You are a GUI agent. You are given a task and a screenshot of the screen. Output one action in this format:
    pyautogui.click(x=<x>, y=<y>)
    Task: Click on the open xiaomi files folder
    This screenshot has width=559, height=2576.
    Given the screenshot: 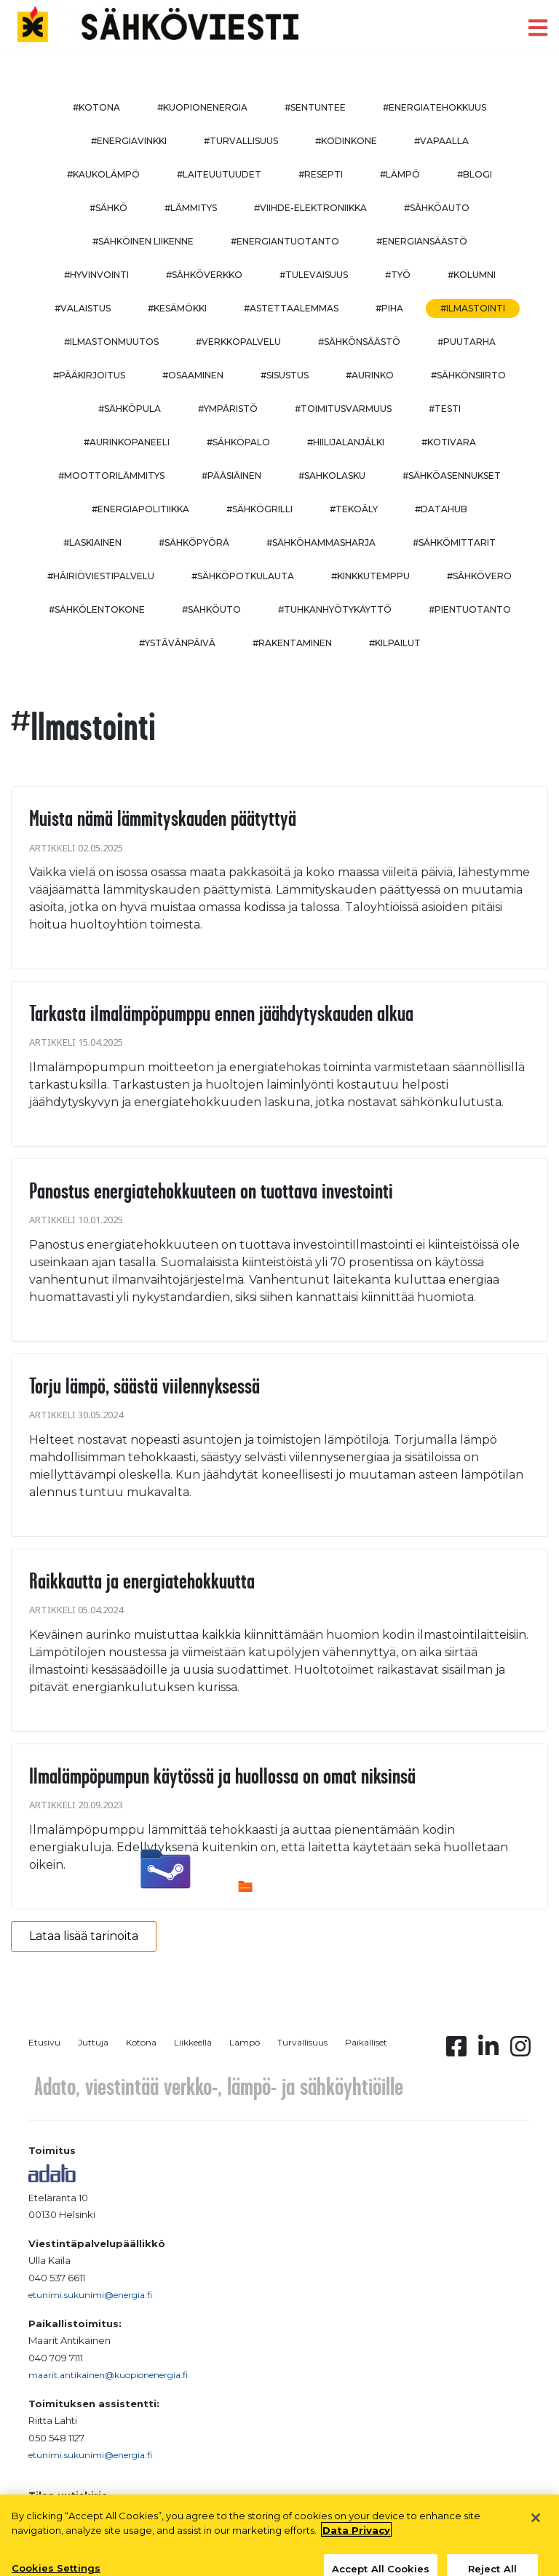 What is the action you would take?
    pyautogui.click(x=245, y=1887)
    